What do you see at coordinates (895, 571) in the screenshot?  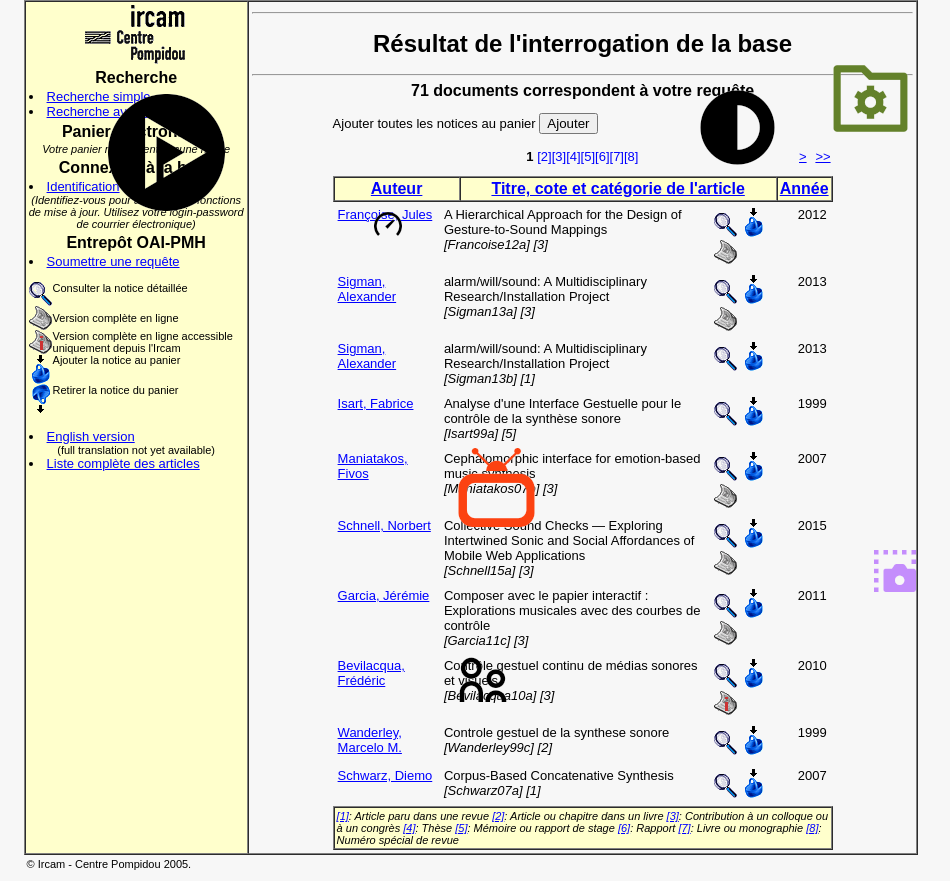 I see `capture a screenshot of the current screen` at bounding box center [895, 571].